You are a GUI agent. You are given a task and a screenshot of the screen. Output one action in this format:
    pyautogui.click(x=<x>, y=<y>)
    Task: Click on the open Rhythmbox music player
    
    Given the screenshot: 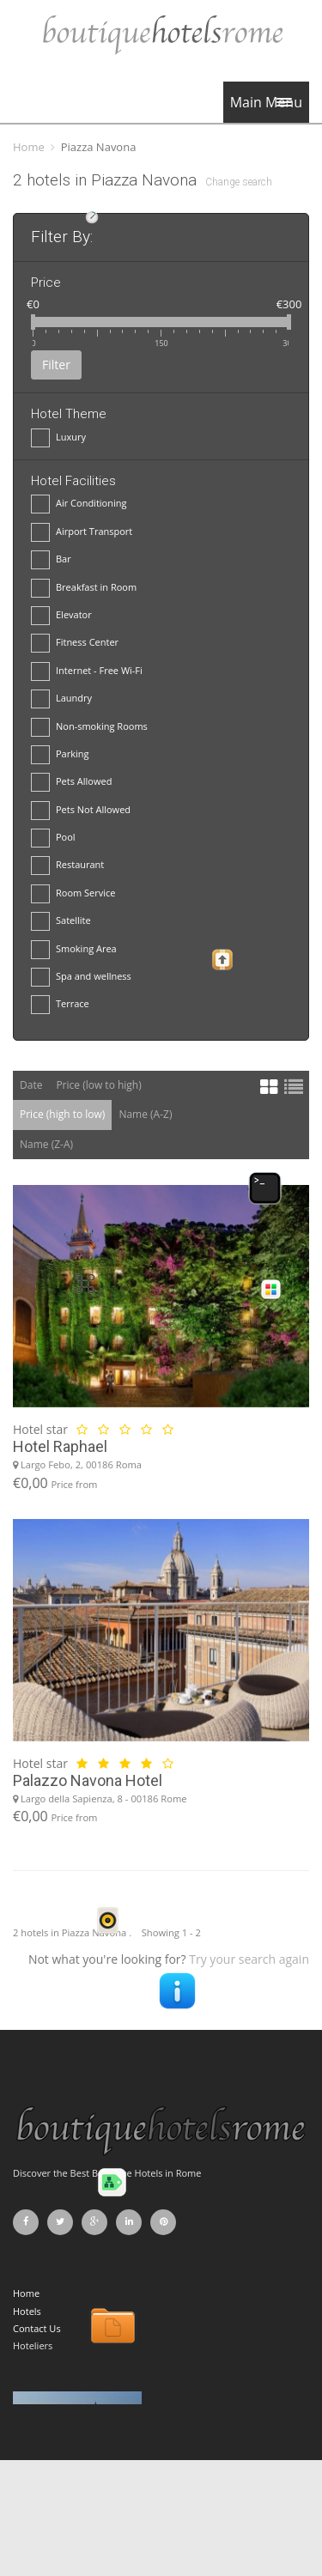 What is the action you would take?
    pyautogui.click(x=107, y=1920)
    